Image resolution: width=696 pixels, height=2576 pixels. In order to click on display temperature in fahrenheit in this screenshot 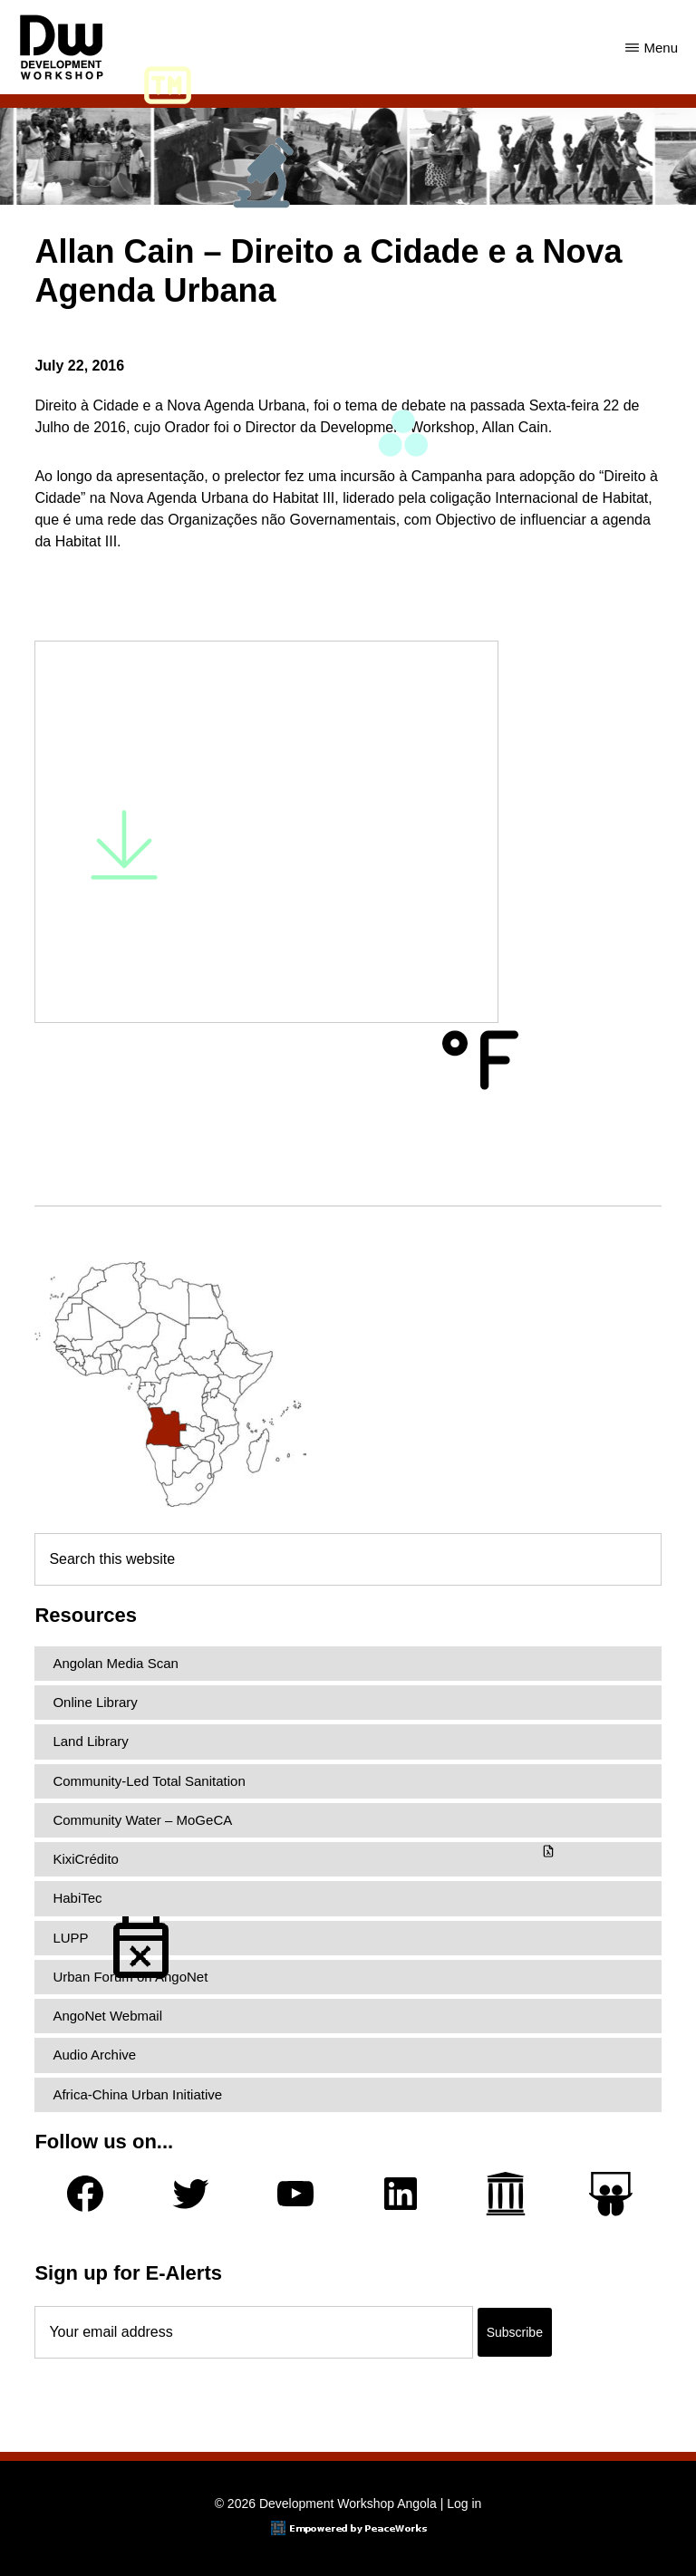, I will do `click(480, 1060)`.